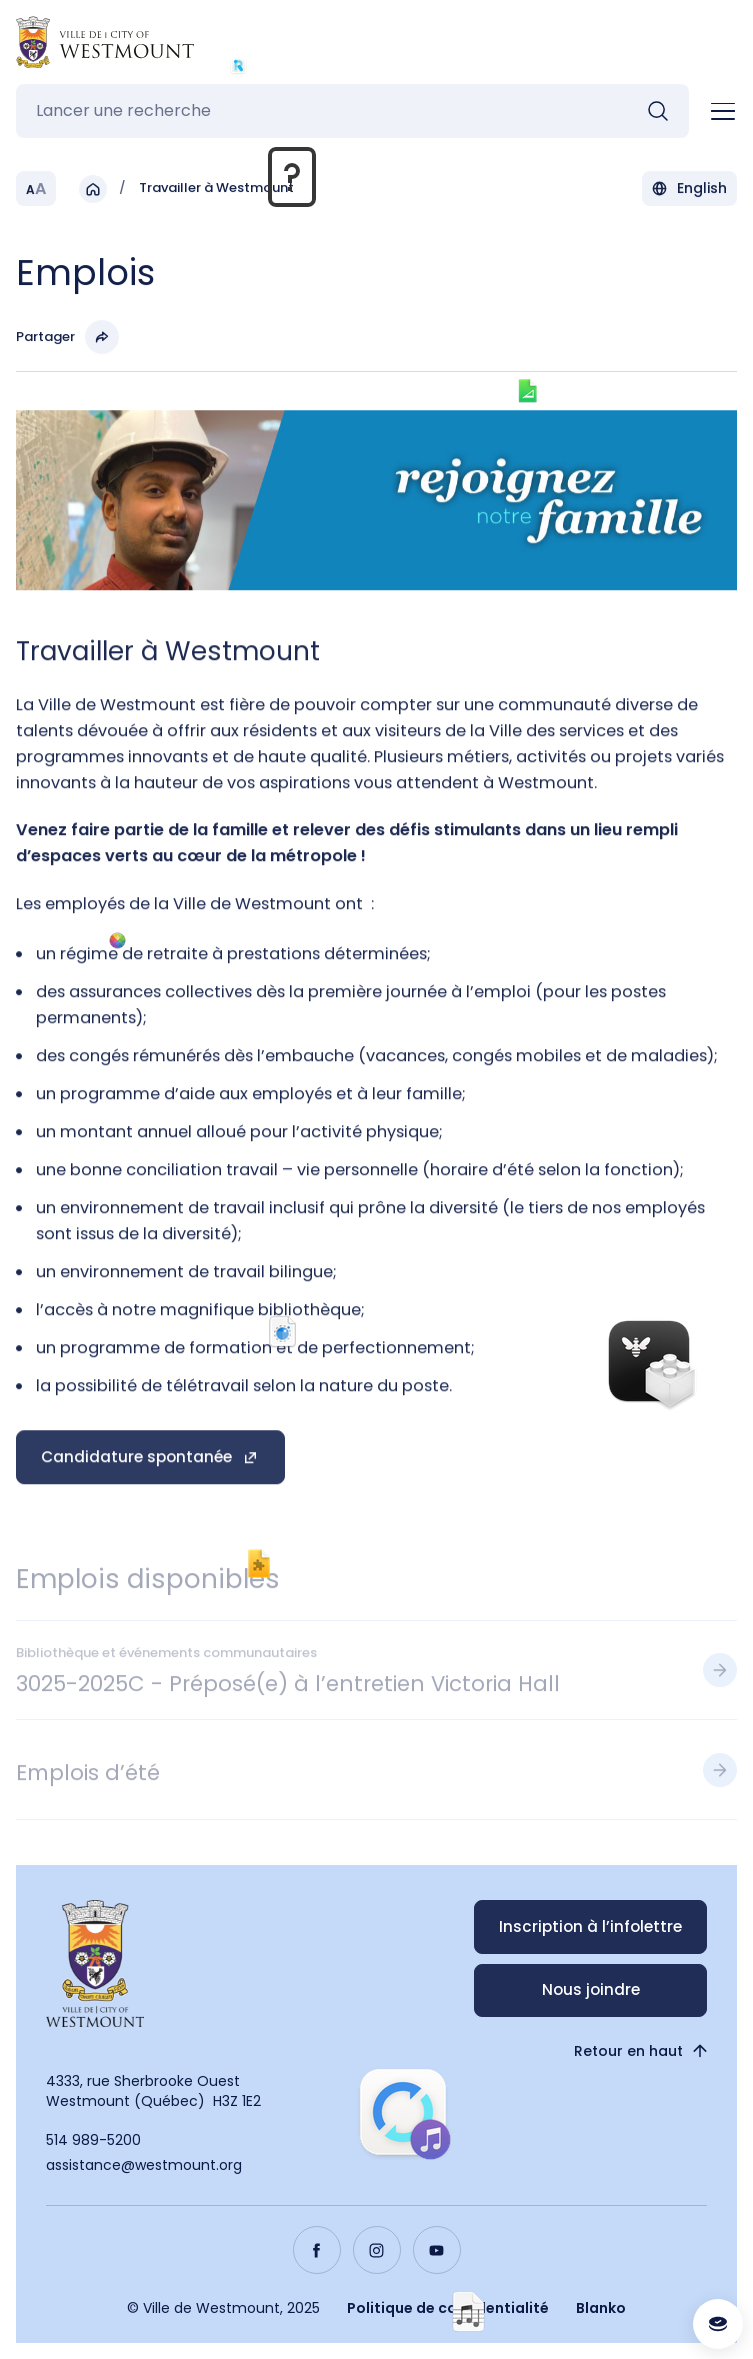  Describe the element at coordinates (468, 2311) in the screenshot. I see `an iMelody audio file` at that location.